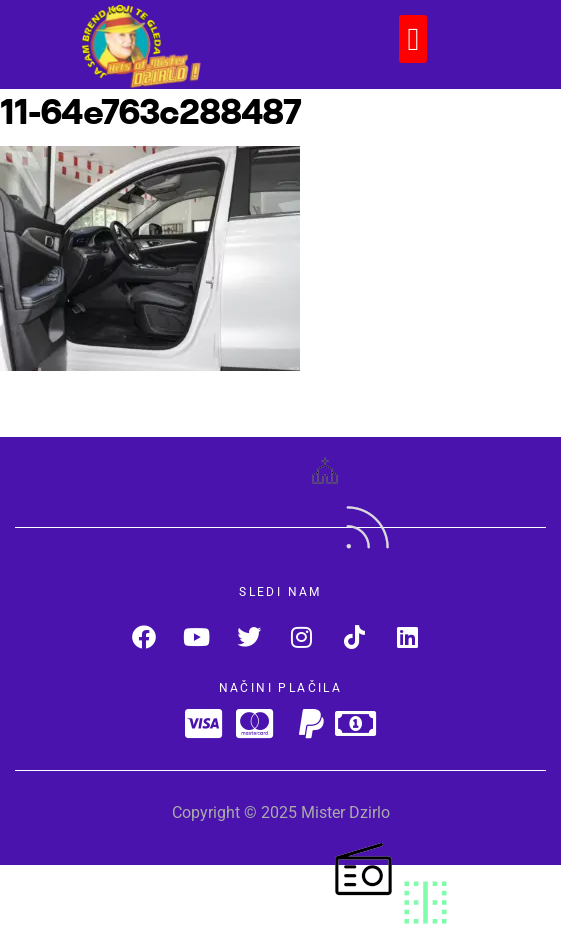  I want to click on open radio or audio streaming, so click(363, 873).